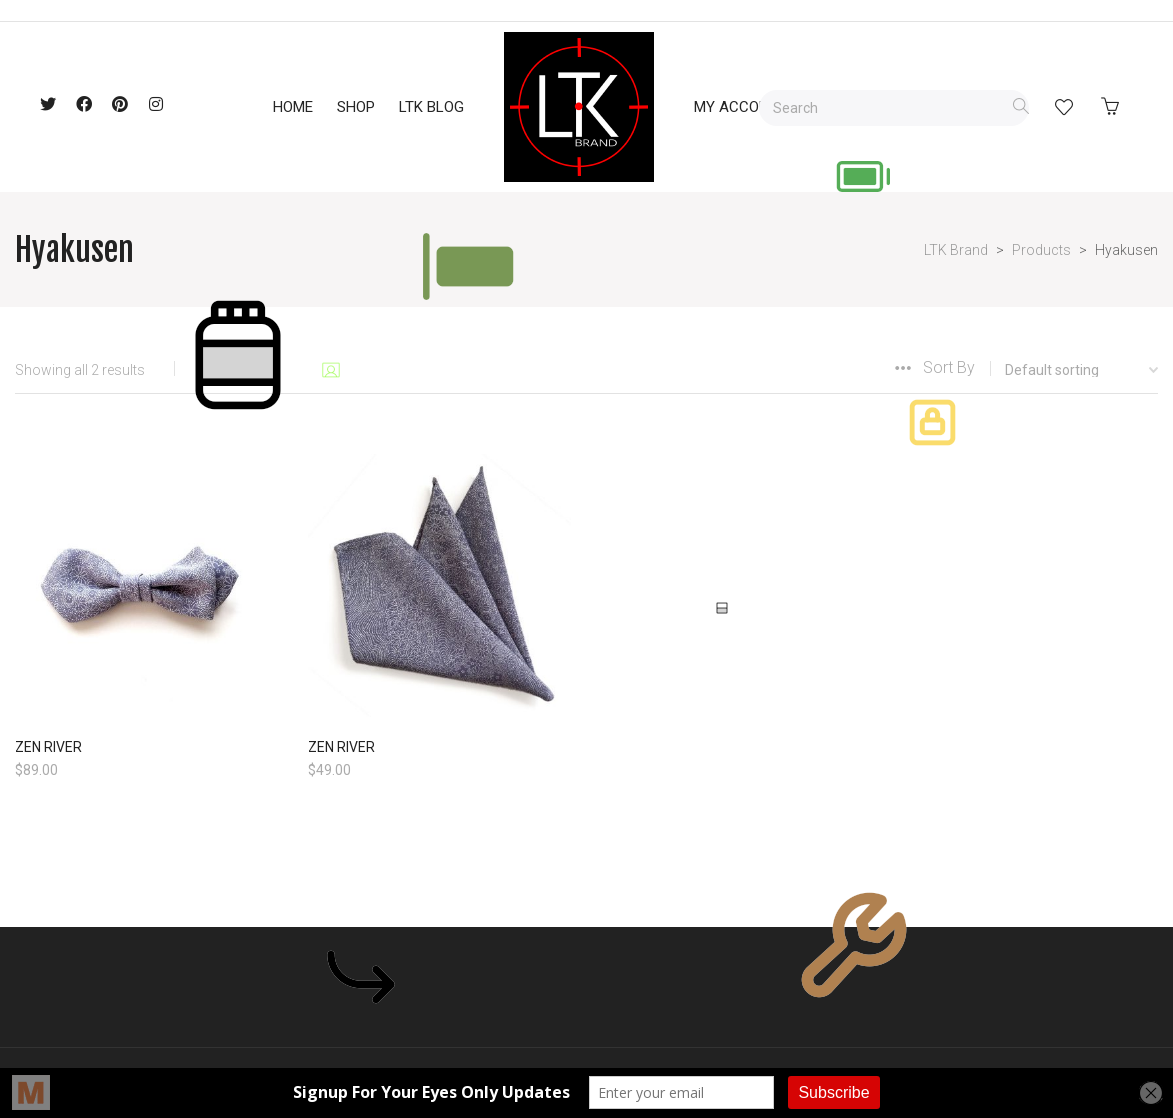 Image resolution: width=1173 pixels, height=1118 pixels. I want to click on indicates battery is fully charged, so click(862, 176).